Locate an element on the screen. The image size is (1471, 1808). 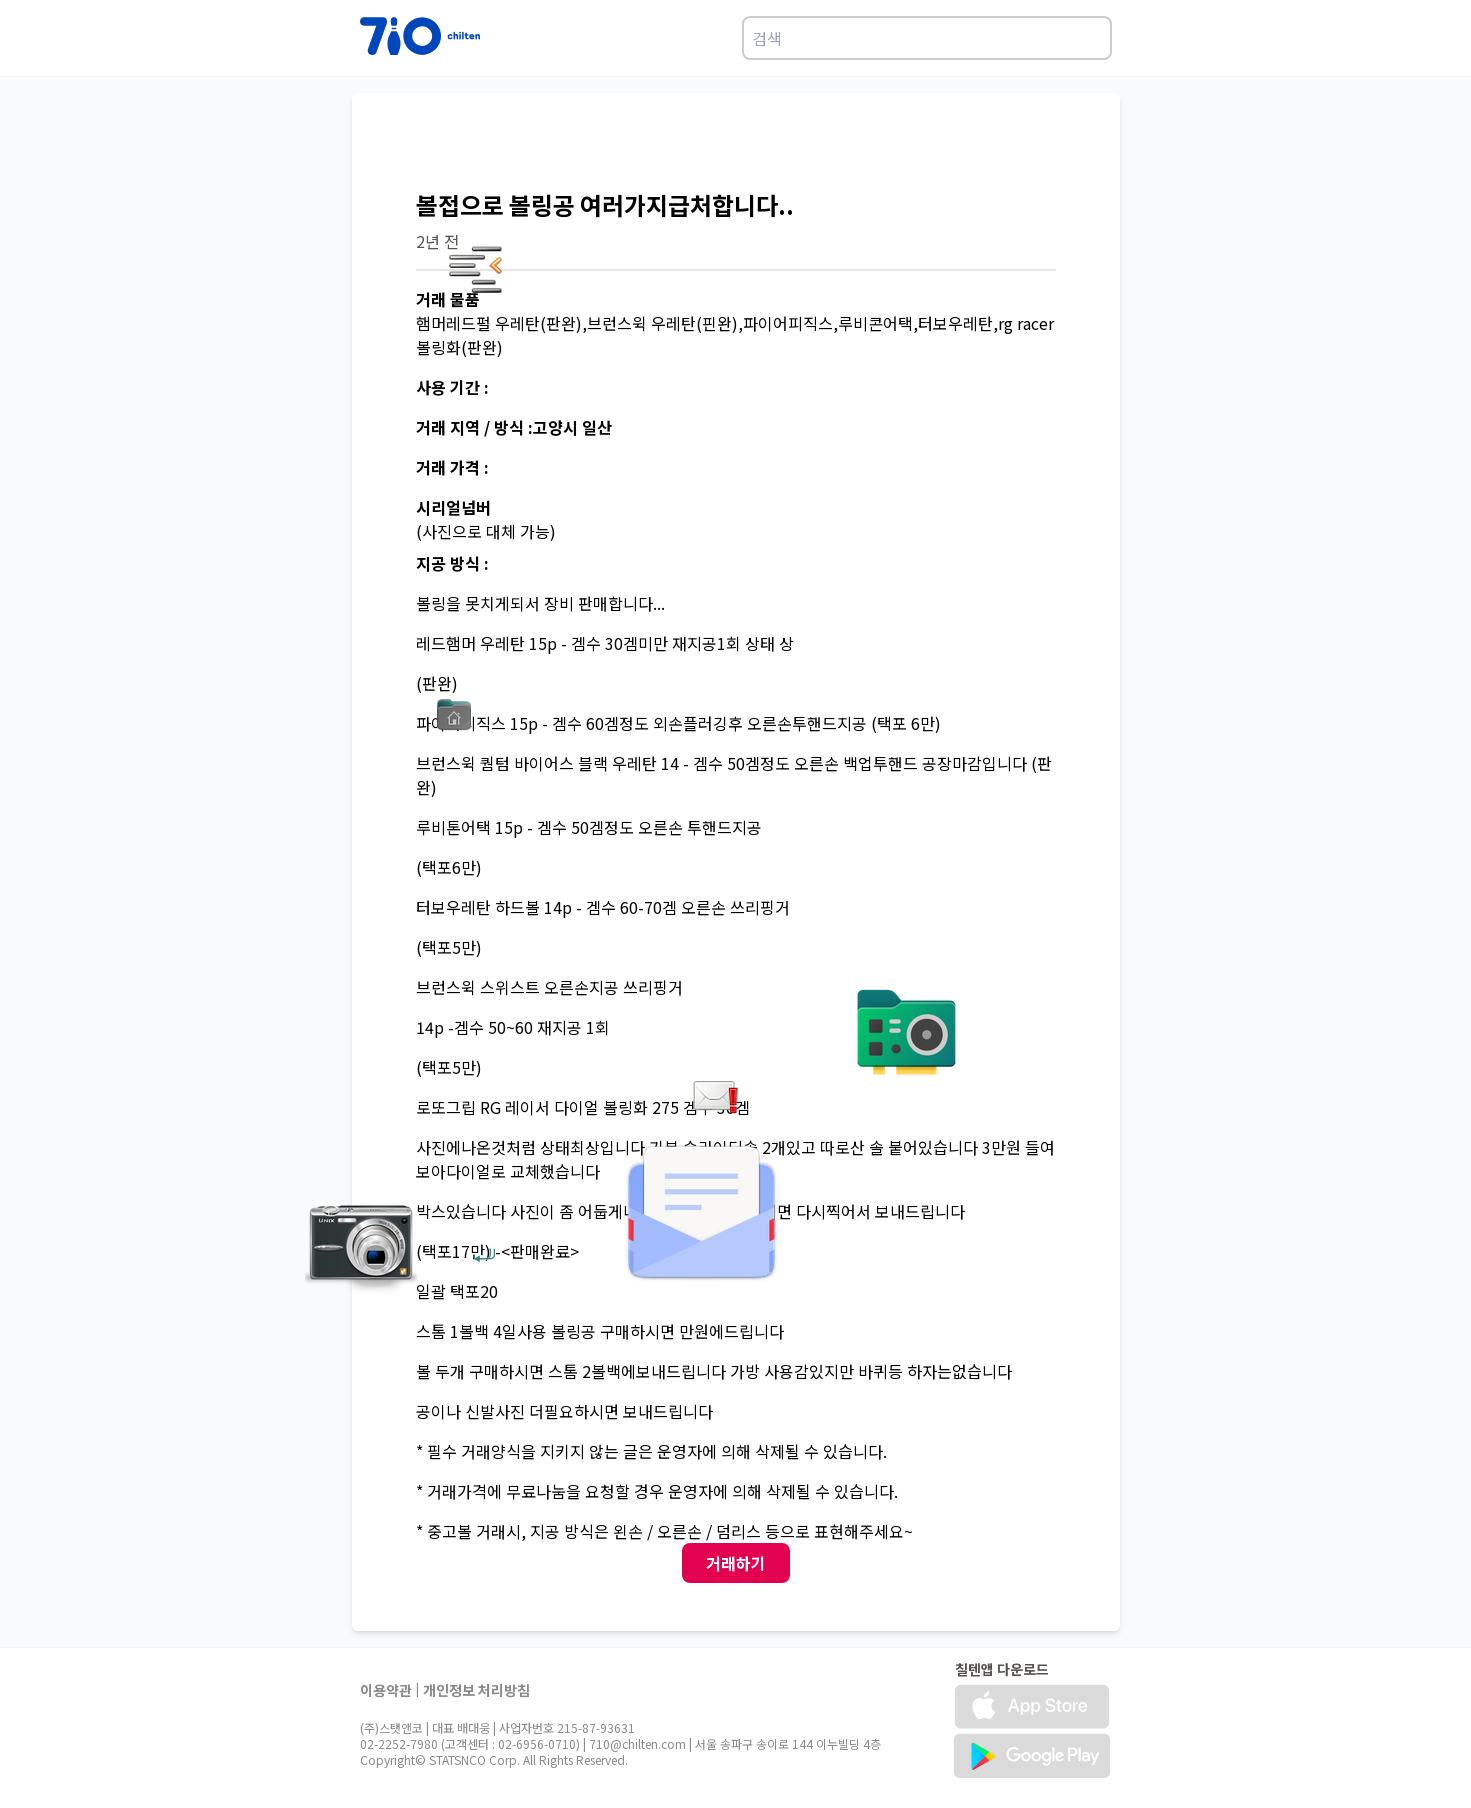
mark email as read is located at coordinates (701, 1220).